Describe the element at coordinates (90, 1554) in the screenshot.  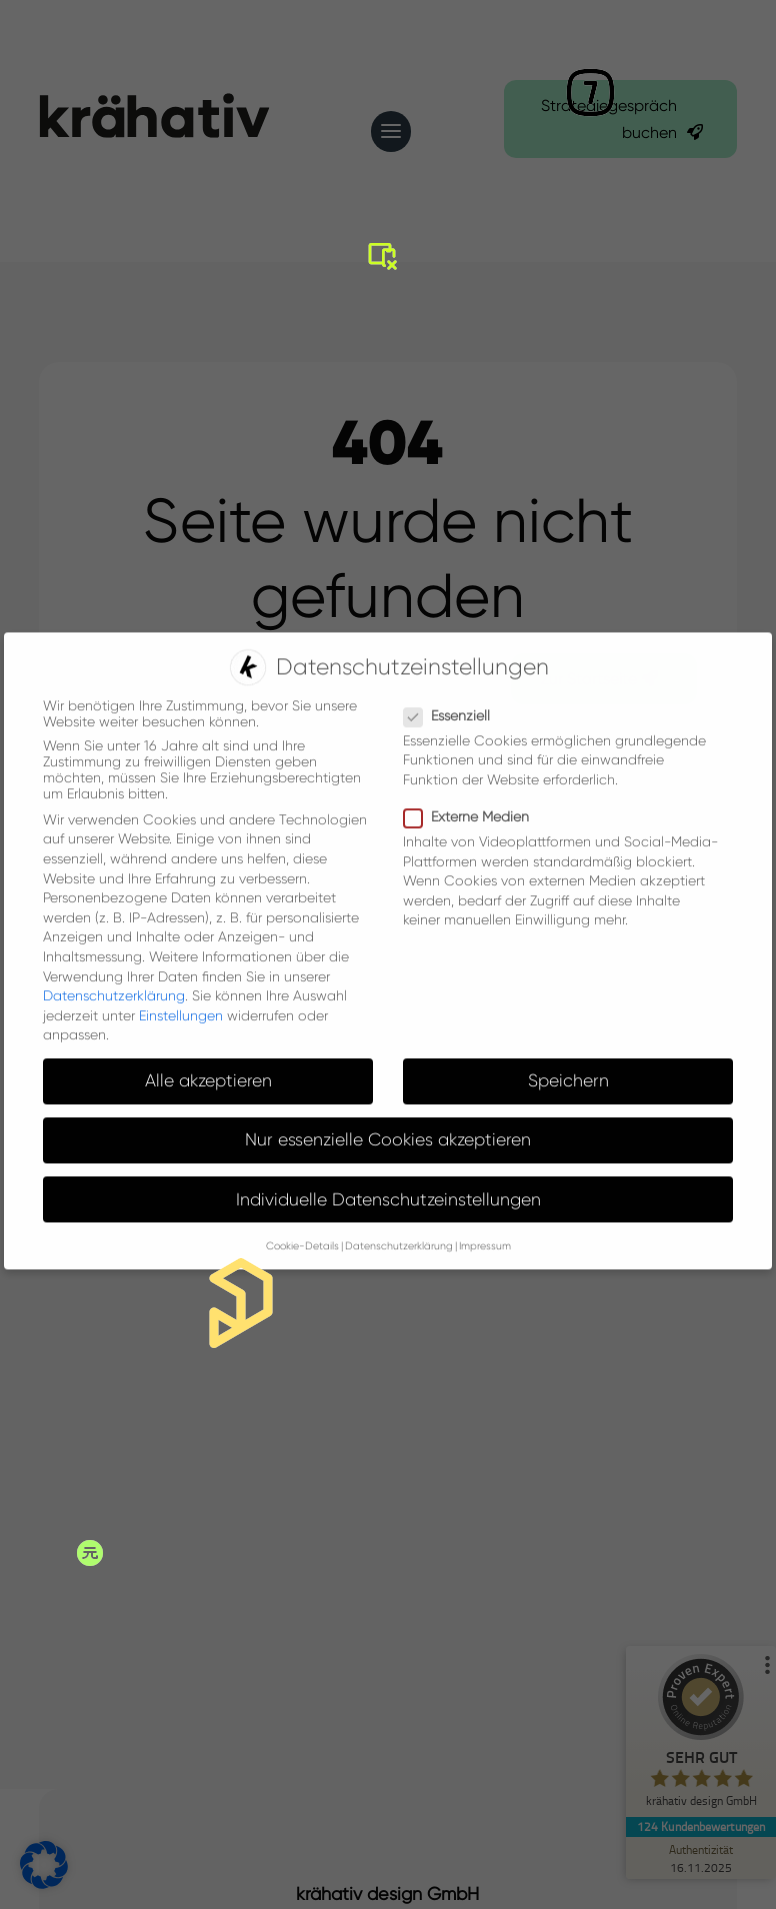
I see `chinese yuan currency indicator` at that location.